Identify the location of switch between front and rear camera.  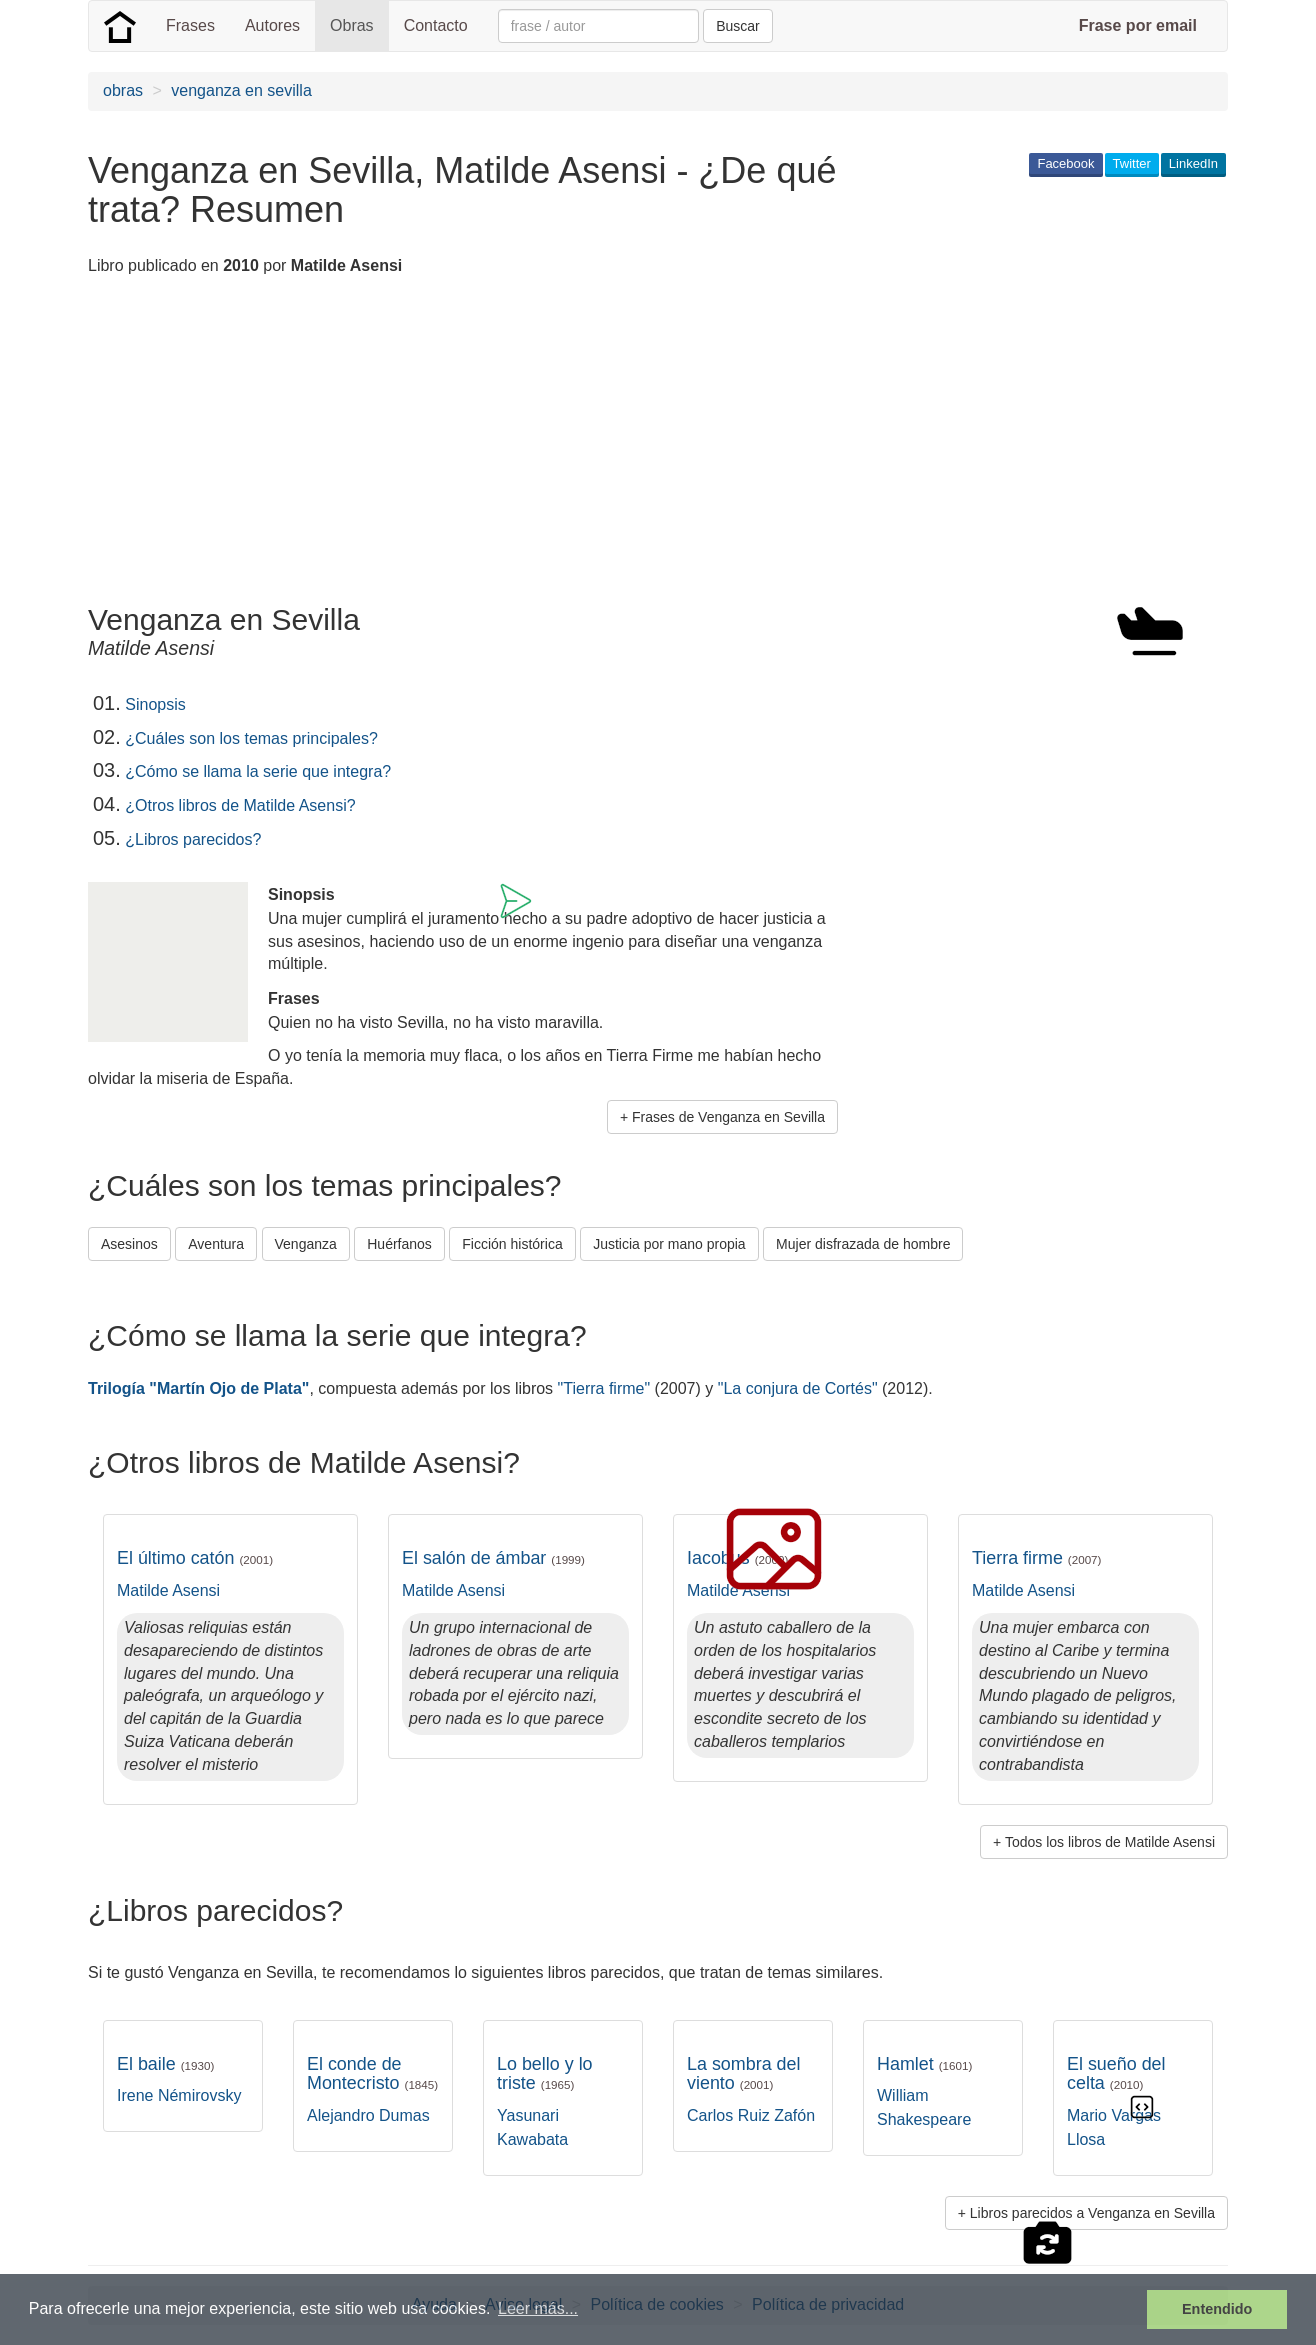
(1047, 2243).